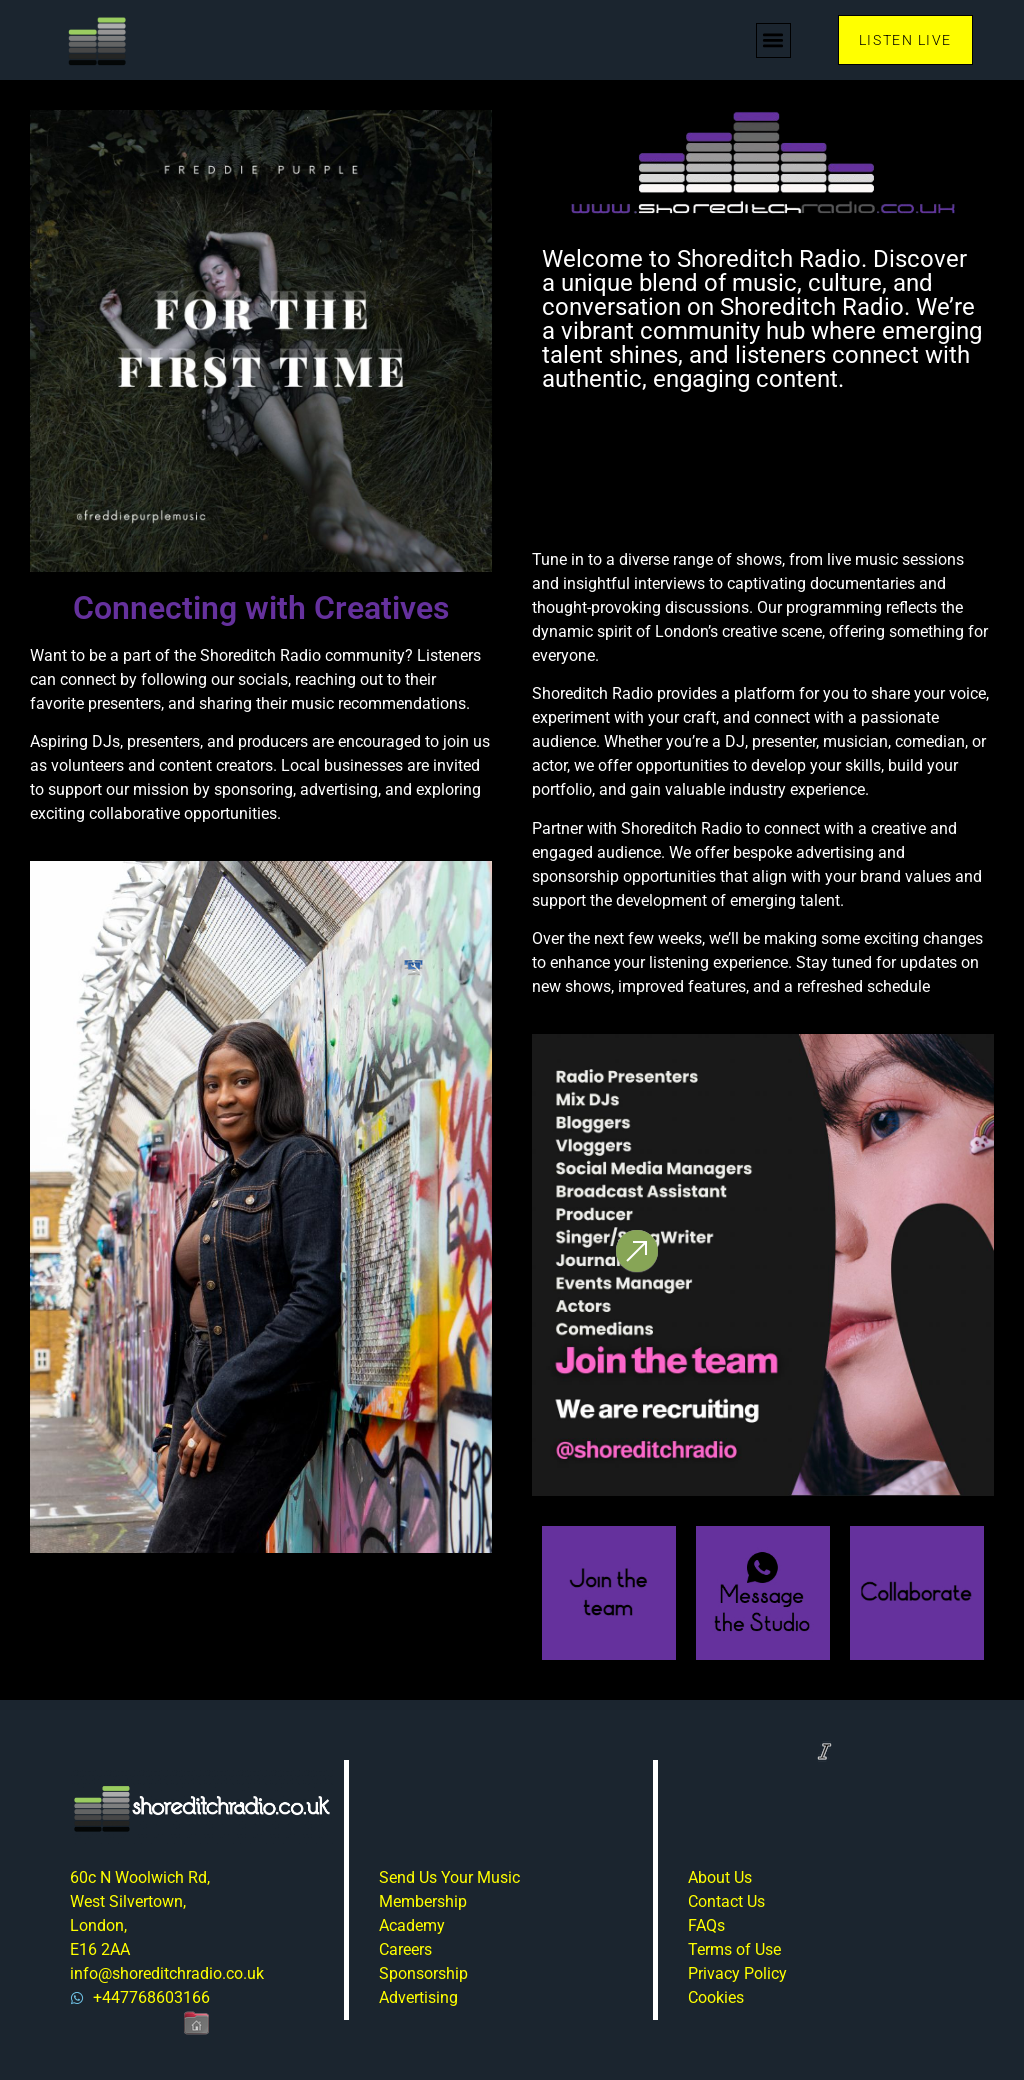 Image resolution: width=1024 pixels, height=2080 pixels. Describe the element at coordinates (824, 1751) in the screenshot. I see `apply italic formatting to selected text` at that location.